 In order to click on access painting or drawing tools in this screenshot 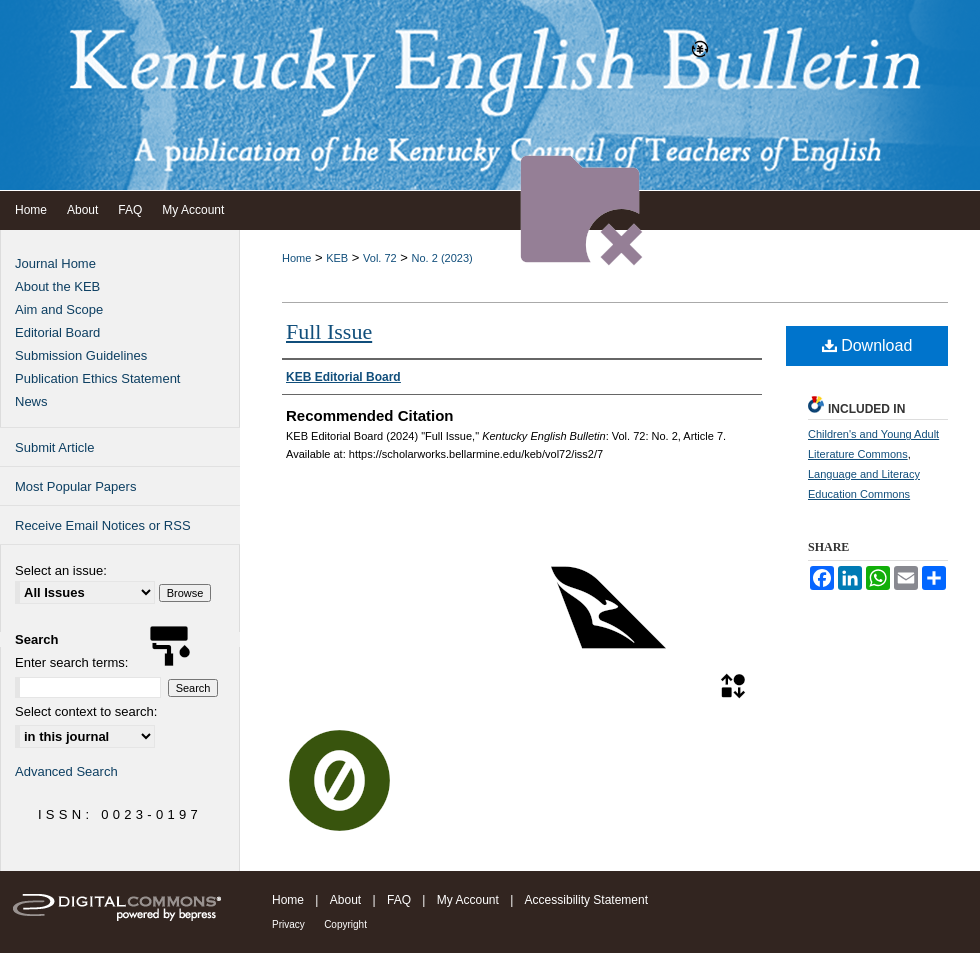, I will do `click(169, 645)`.